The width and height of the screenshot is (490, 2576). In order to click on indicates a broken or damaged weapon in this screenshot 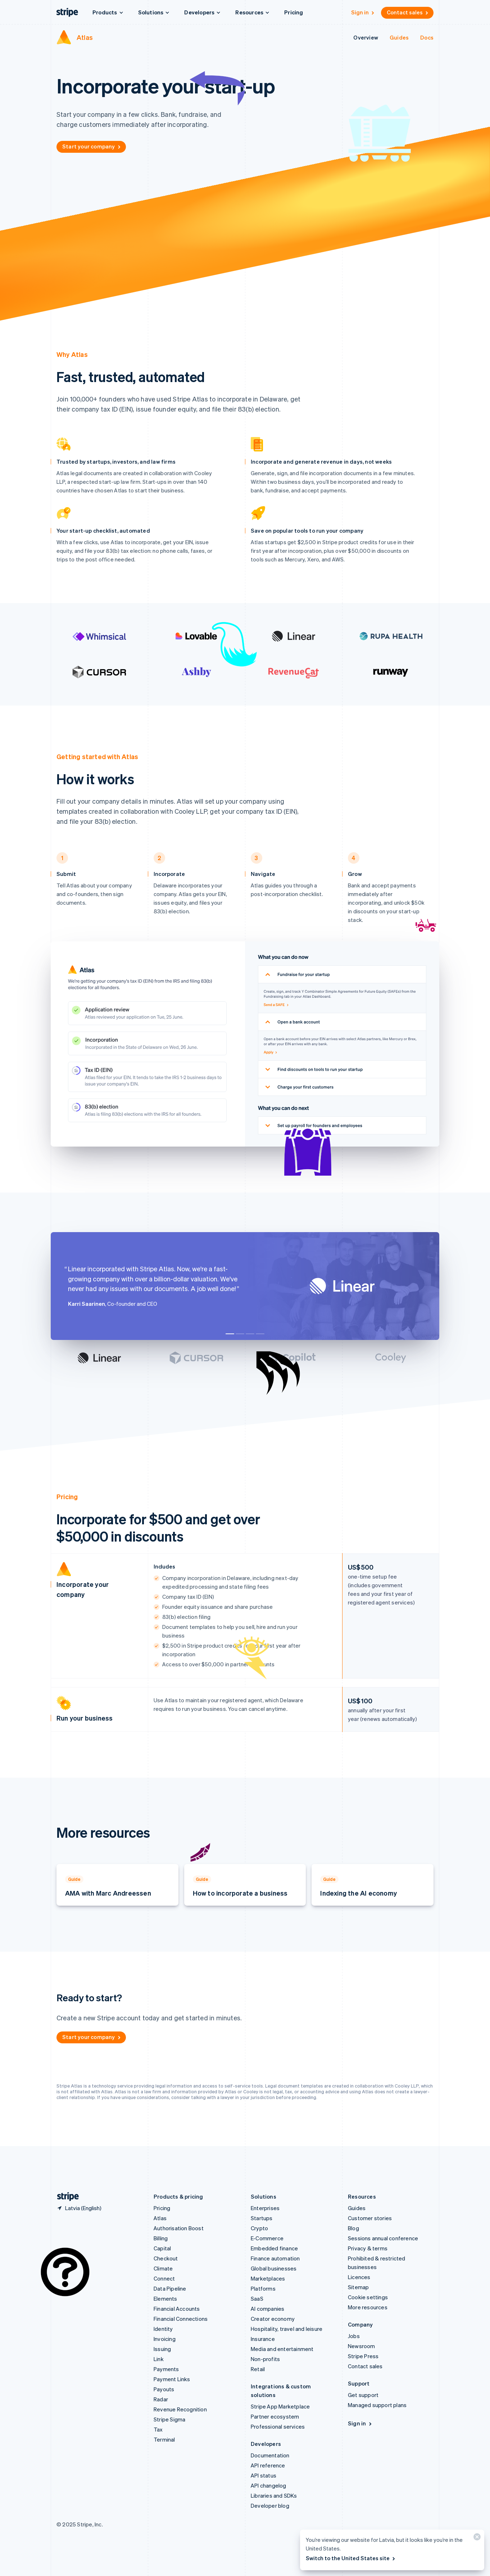, I will do `click(200, 1853)`.